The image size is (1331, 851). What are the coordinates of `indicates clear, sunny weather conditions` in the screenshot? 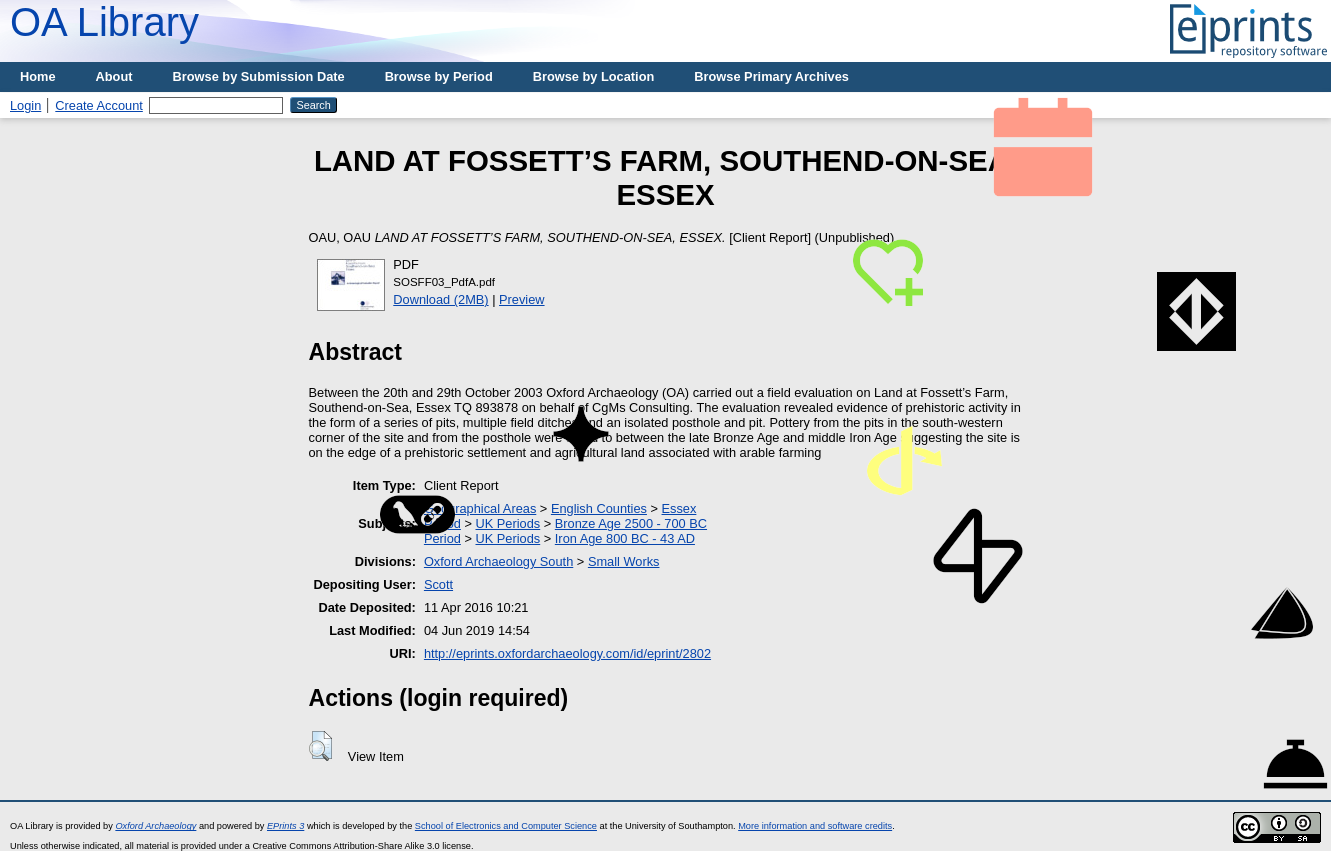 It's located at (581, 434).